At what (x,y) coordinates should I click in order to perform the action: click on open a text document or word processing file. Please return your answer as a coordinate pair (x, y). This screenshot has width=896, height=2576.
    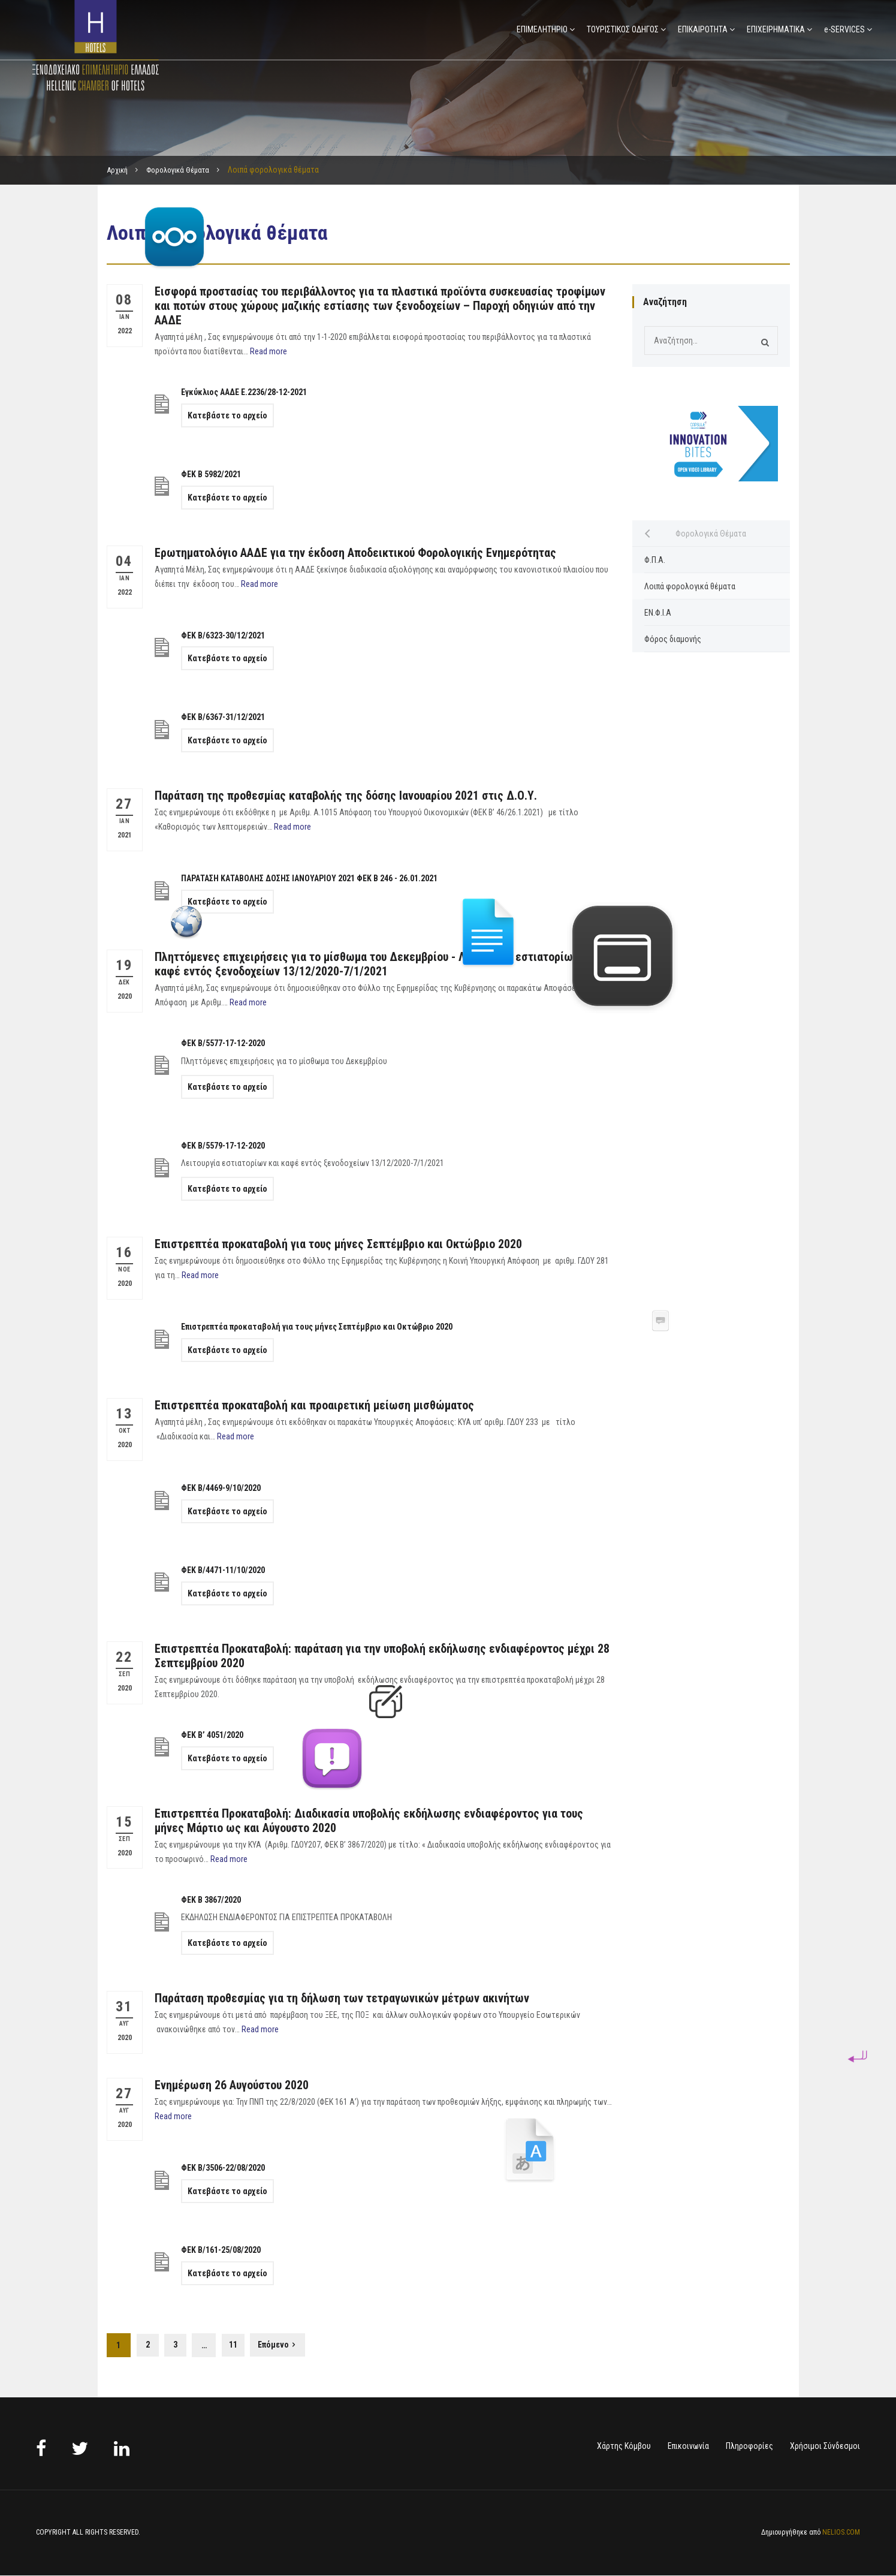
    Looking at the image, I should click on (488, 933).